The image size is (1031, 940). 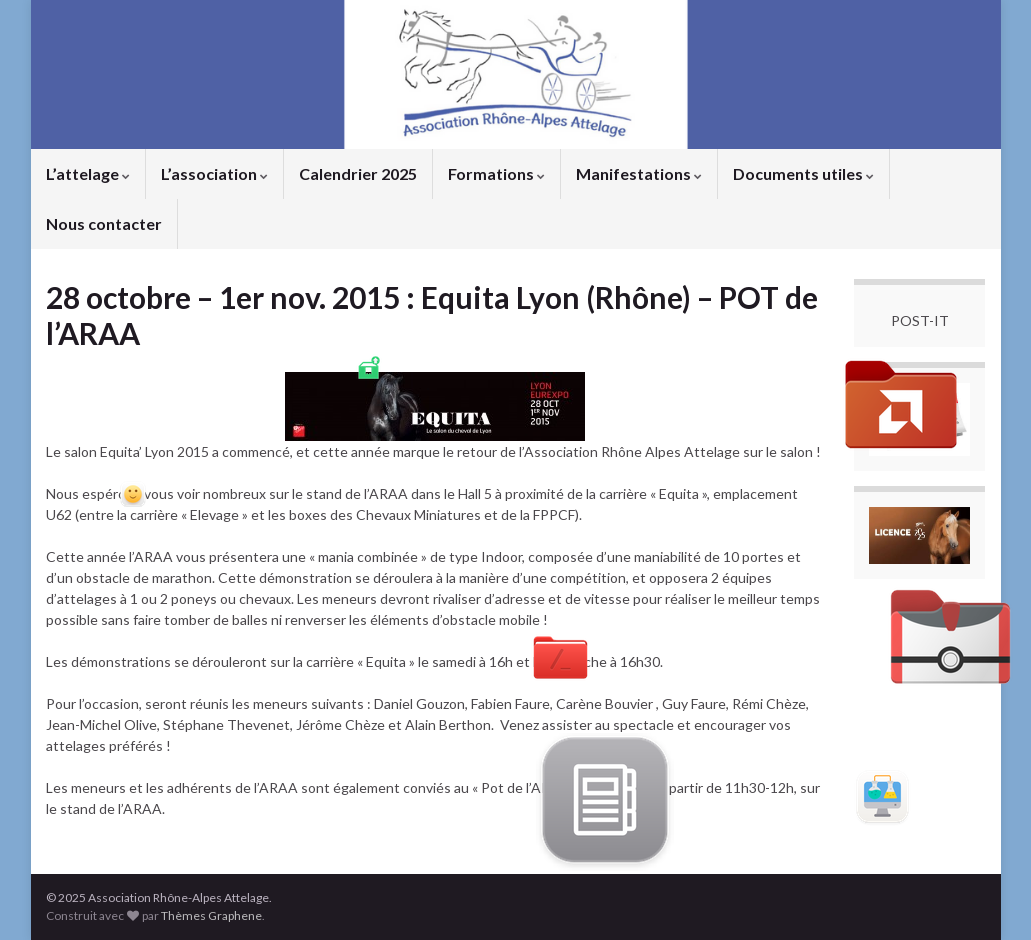 What do you see at coordinates (882, 796) in the screenshot?
I see `open formatlab application` at bounding box center [882, 796].